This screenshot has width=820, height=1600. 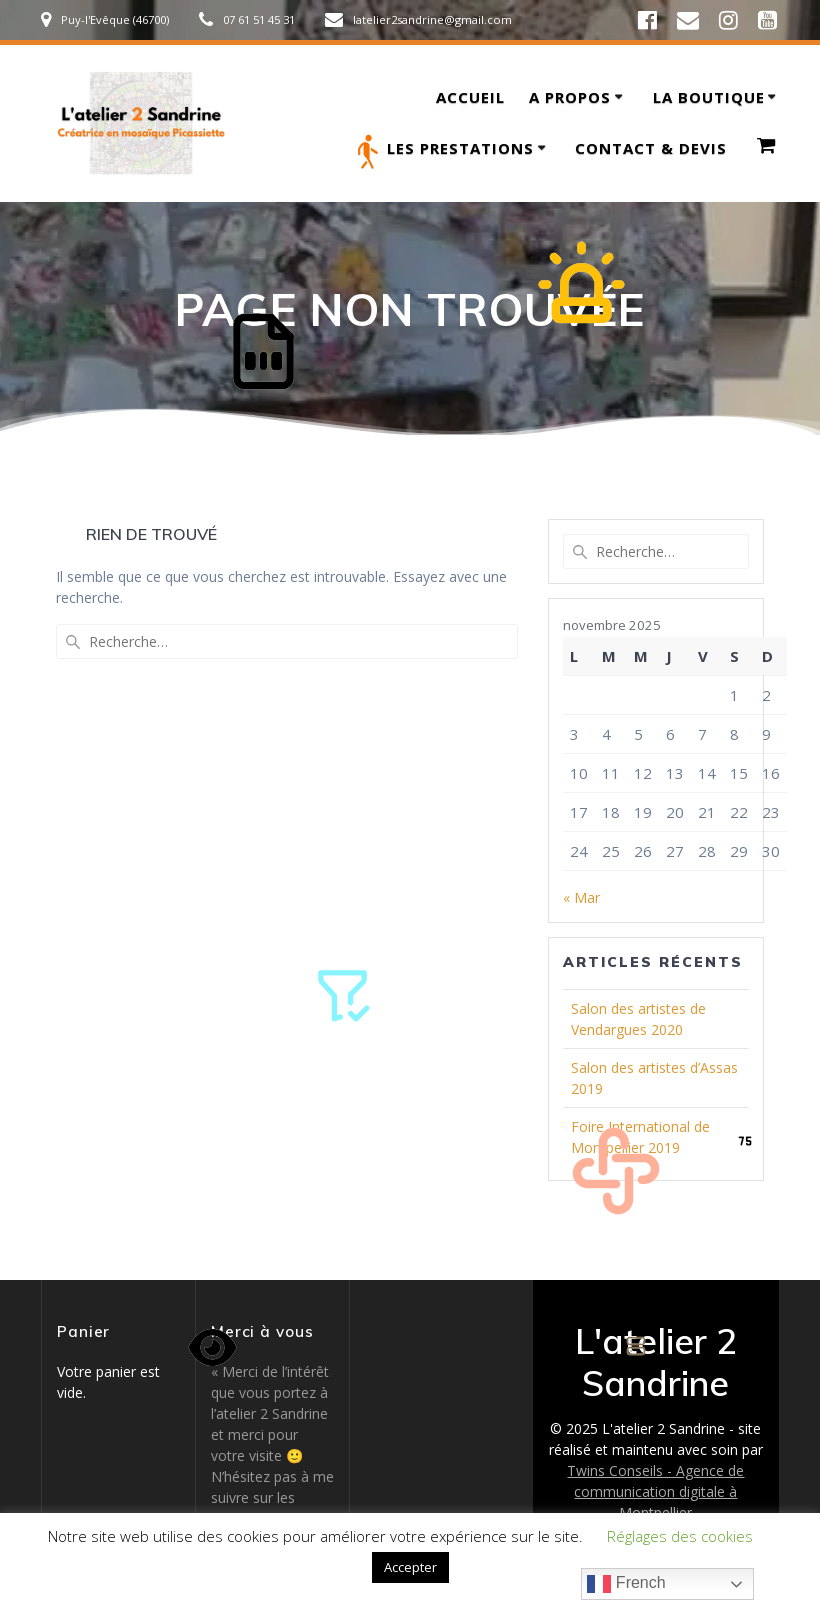 I want to click on access API application settings, so click(x=616, y=1171).